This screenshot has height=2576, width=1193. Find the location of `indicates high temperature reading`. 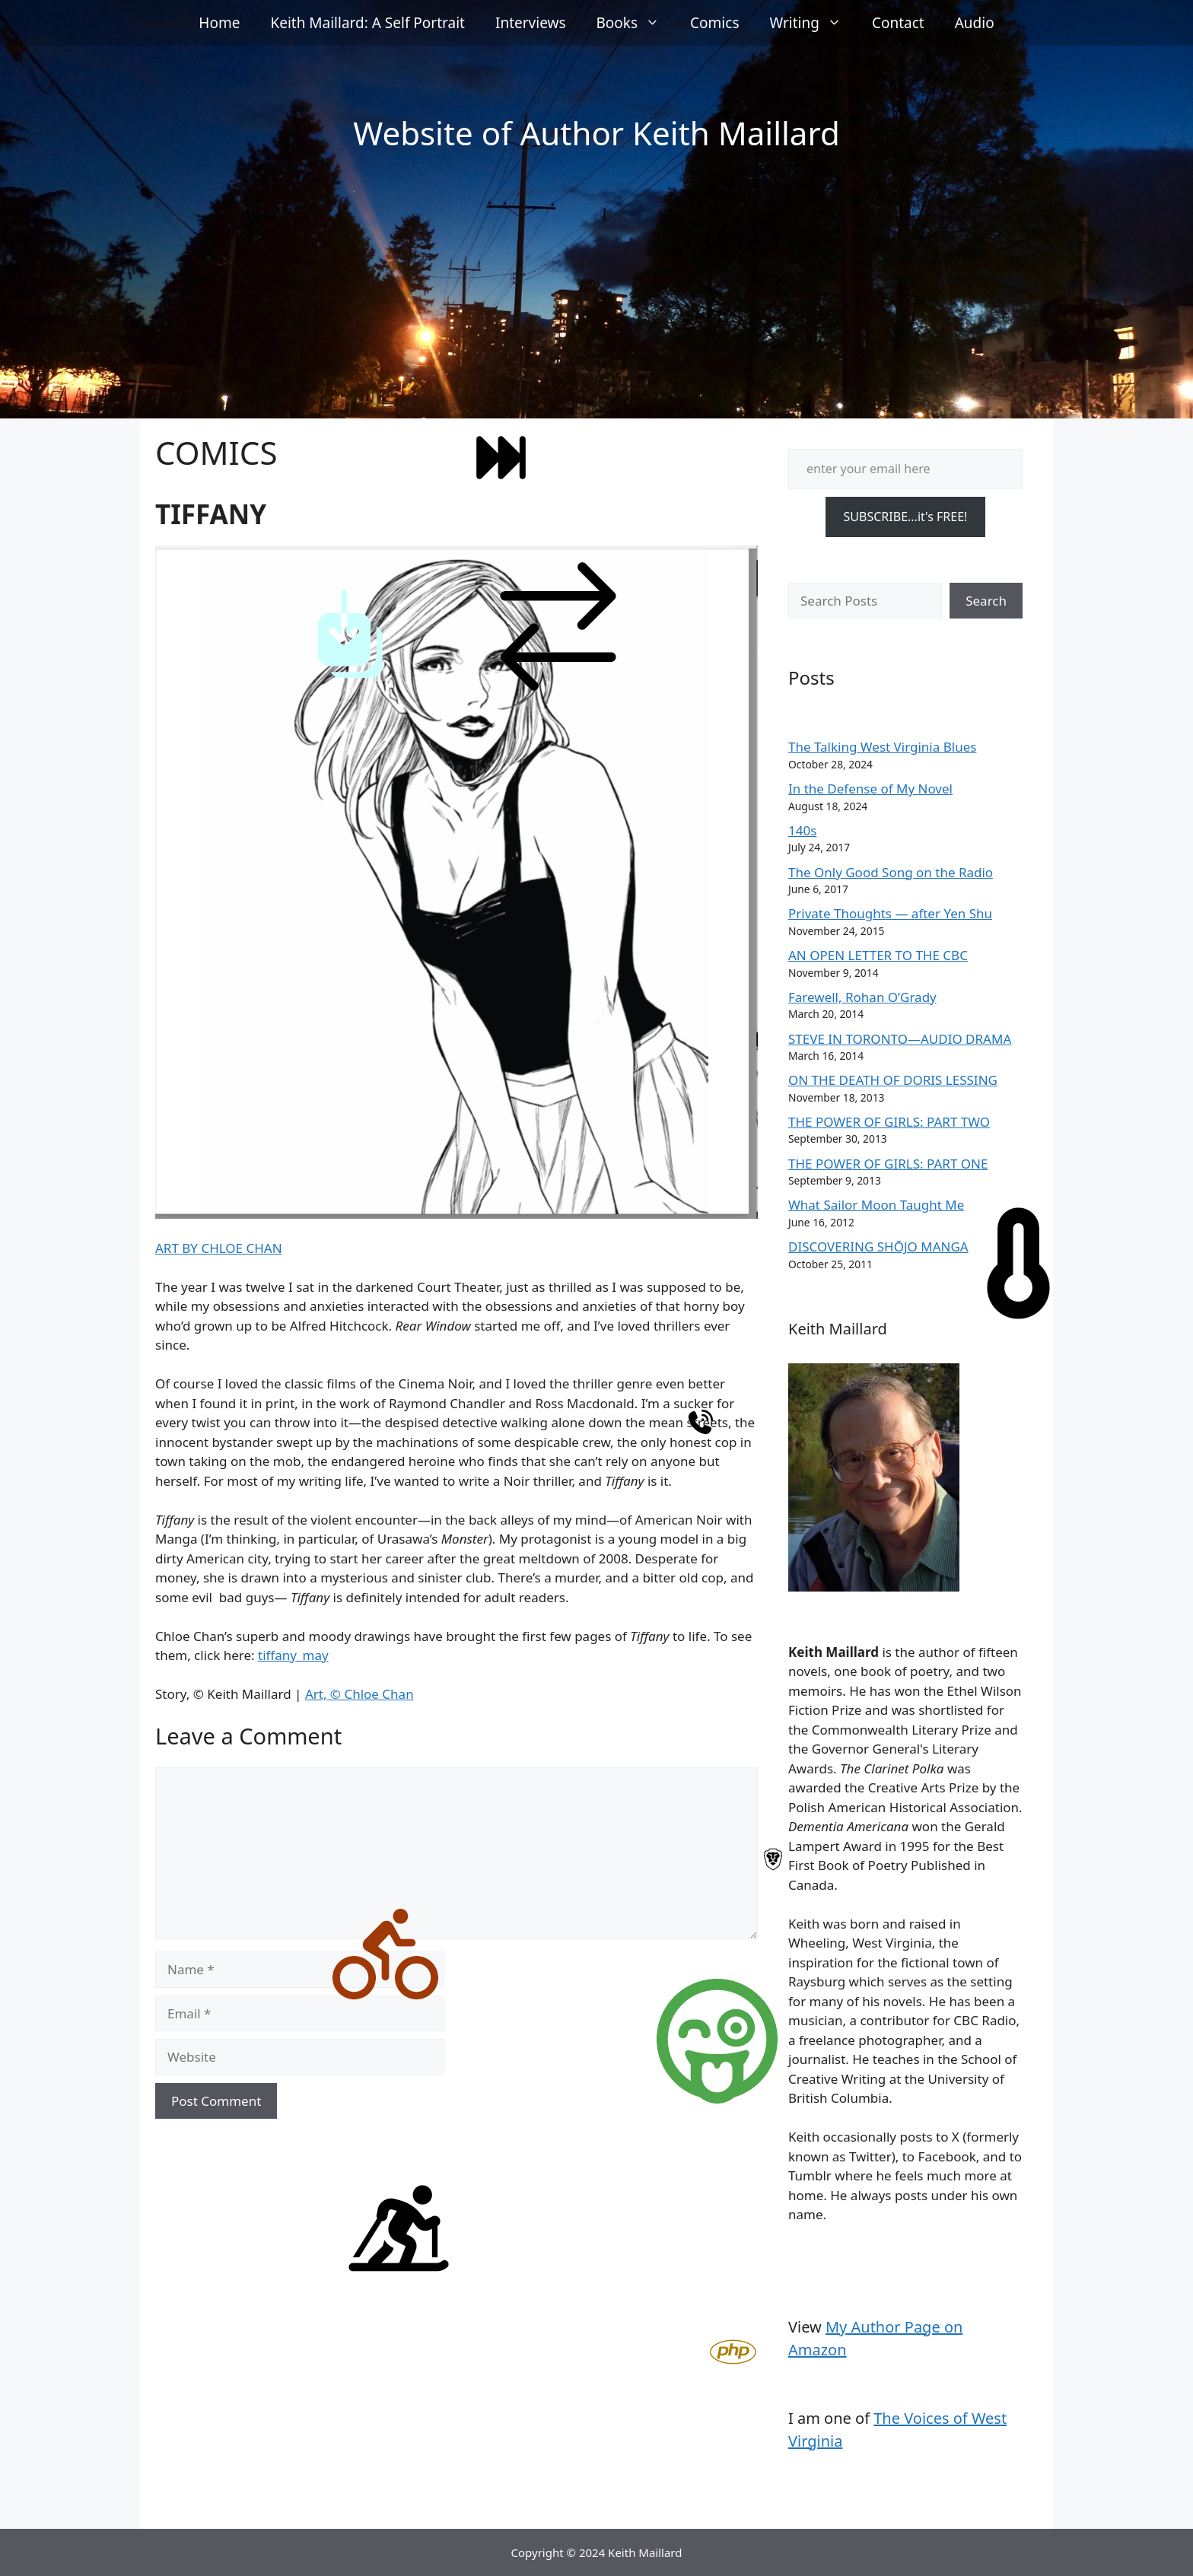

indicates high temperature reading is located at coordinates (1018, 1263).